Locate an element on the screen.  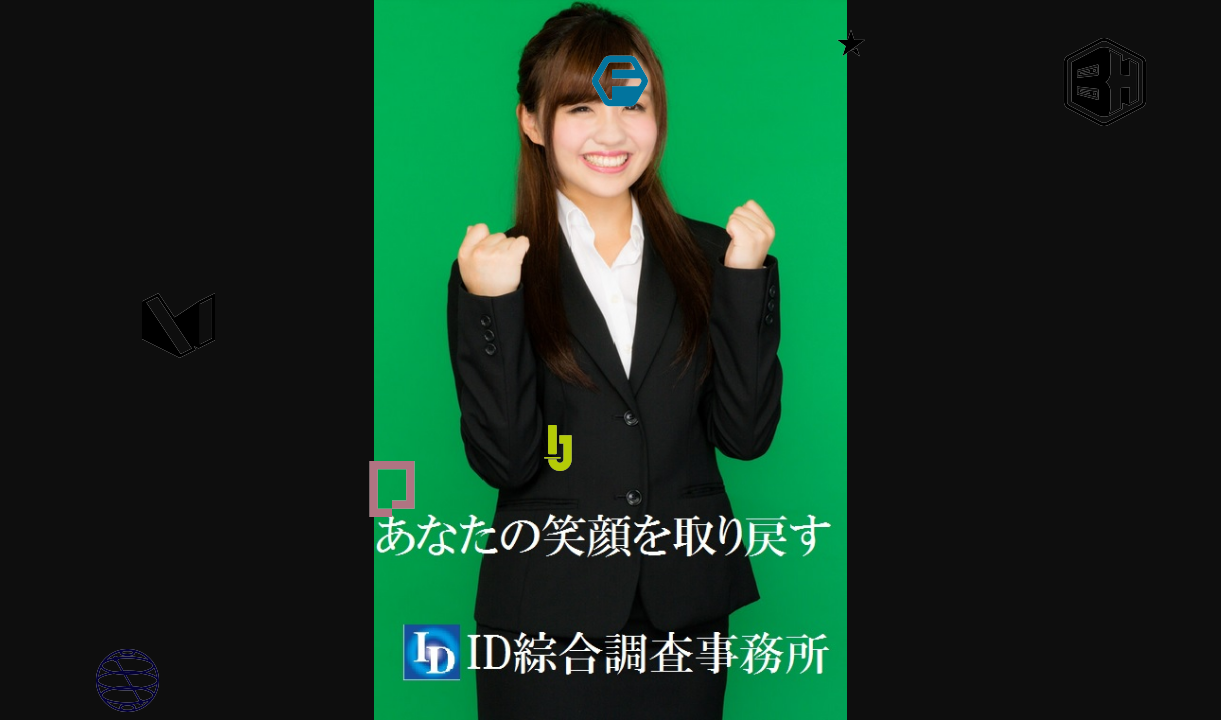
open ImageJ image processing application is located at coordinates (558, 448).